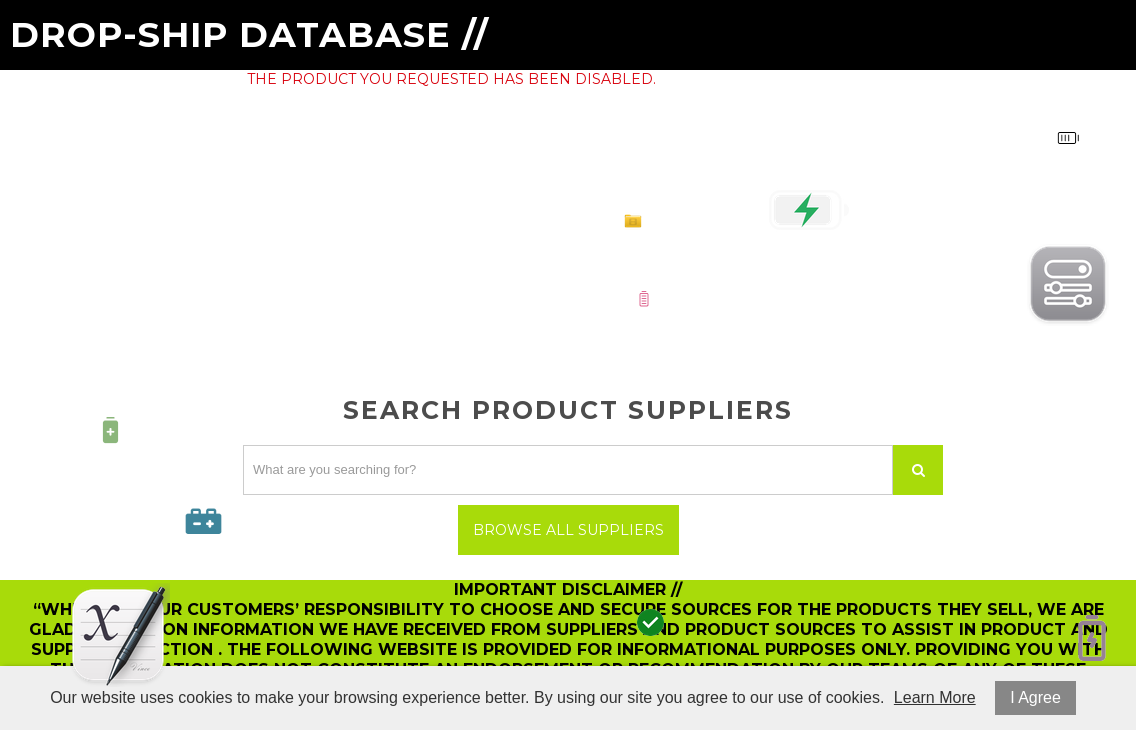 This screenshot has width=1136, height=730. I want to click on indicates a selected or checked item, so click(650, 622).